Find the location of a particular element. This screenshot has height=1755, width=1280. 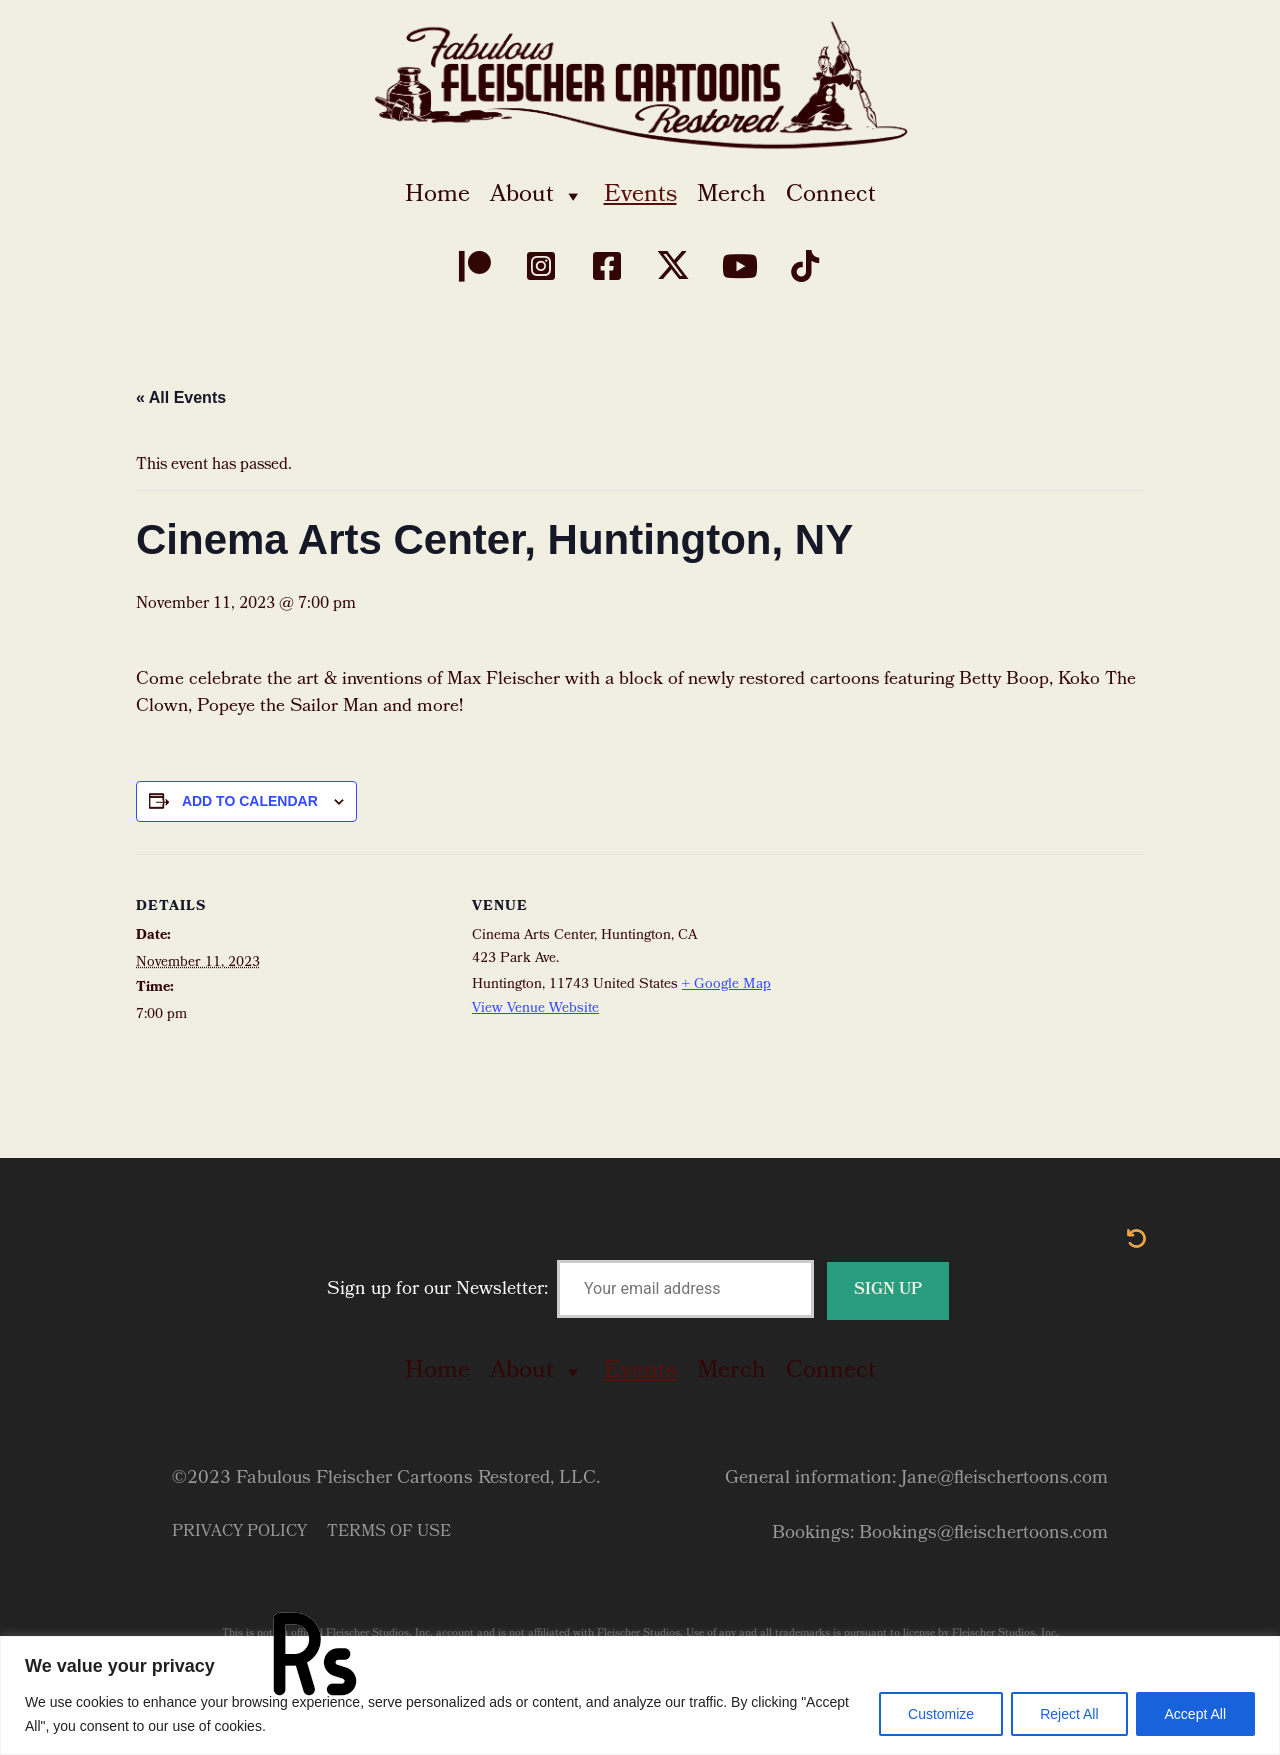

indicates price or payment amount in Indian rupees is located at coordinates (315, 1654).